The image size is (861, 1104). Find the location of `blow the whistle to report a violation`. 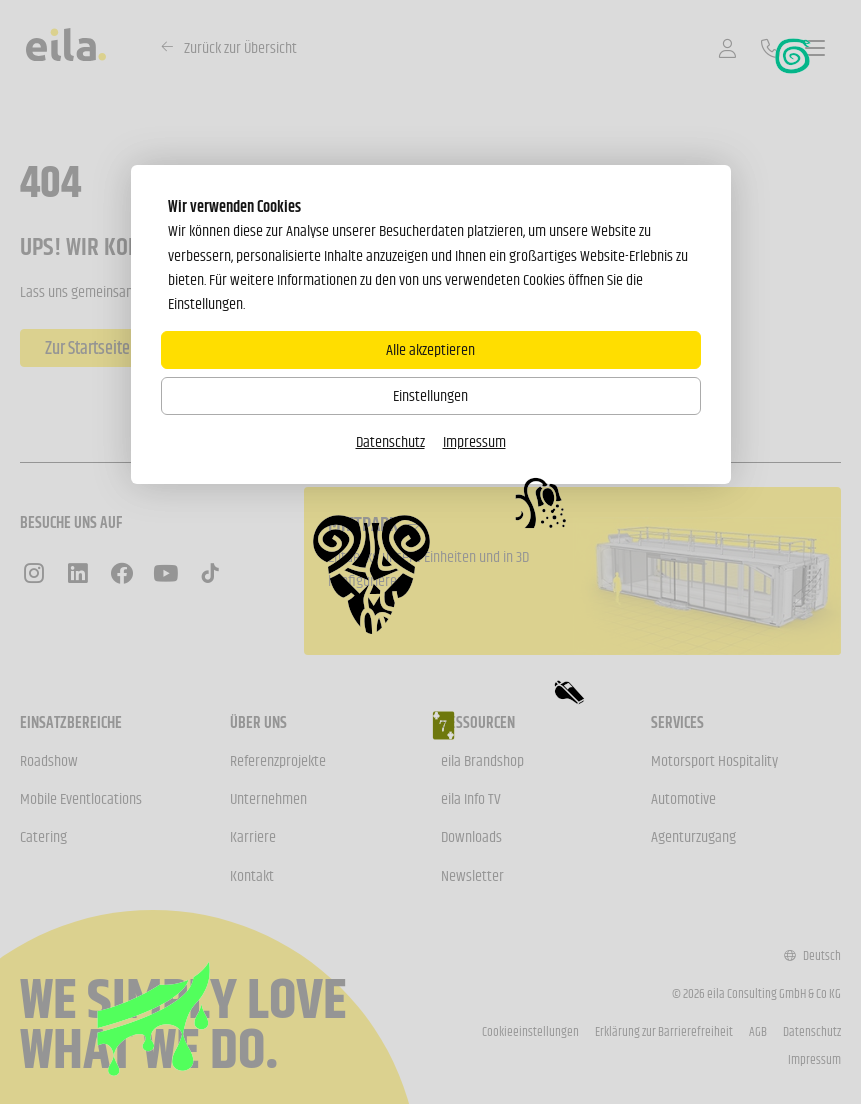

blow the whistle to report a violation is located at coordinates (569, 692).